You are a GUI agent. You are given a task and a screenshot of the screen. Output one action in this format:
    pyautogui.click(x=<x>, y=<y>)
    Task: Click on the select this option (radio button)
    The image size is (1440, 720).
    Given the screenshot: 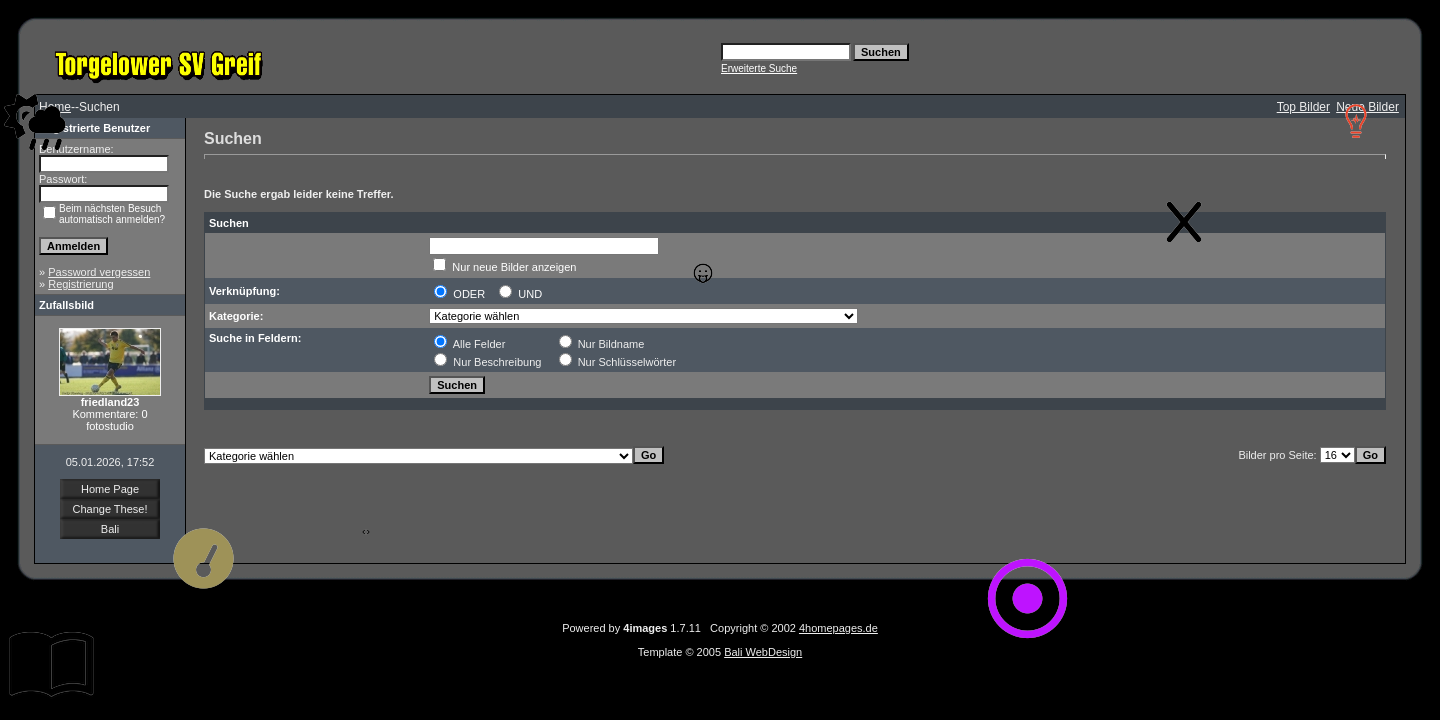 What is the action you would take?
    pyautogui.click(x=1027, y=598)
    